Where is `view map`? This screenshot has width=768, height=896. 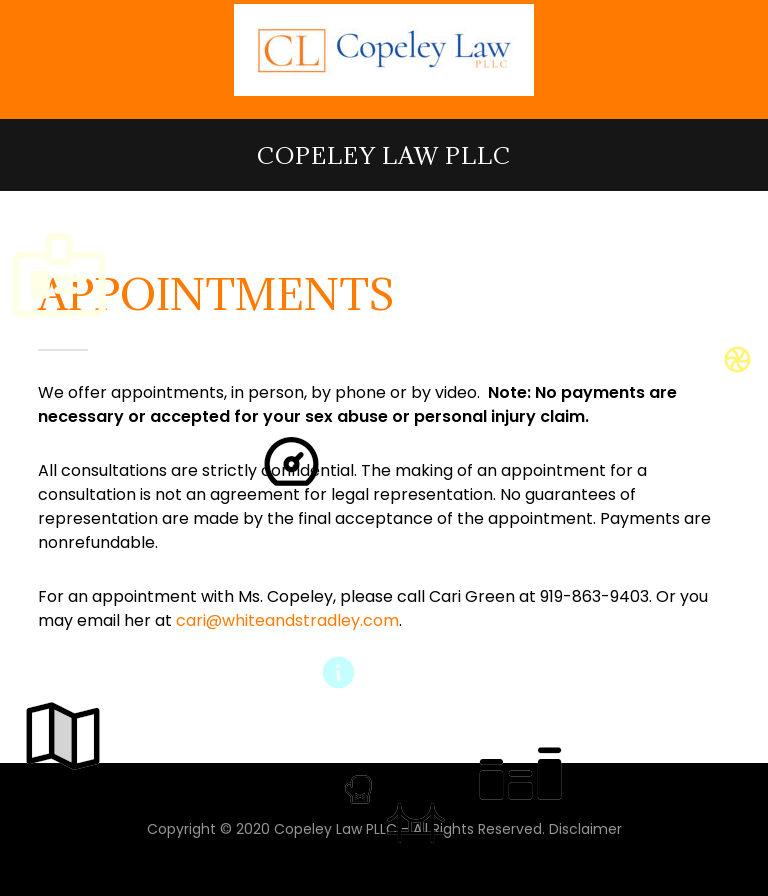 view map is located at coordinates (63, 736).